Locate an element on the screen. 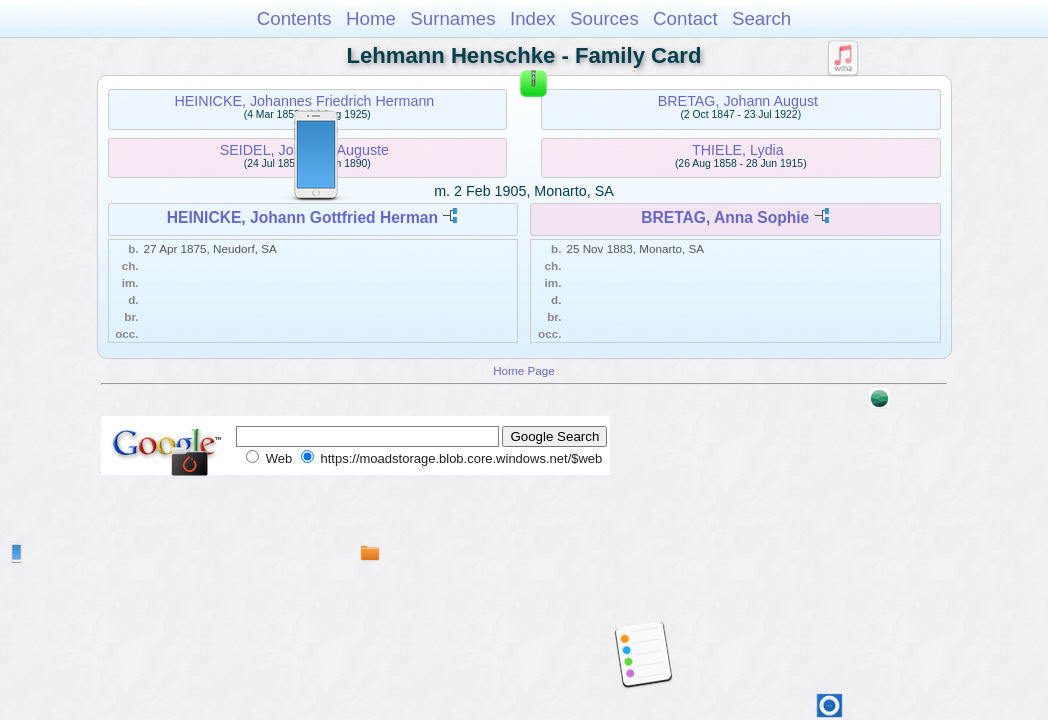 The image size is (1048, 720). represents a connected iPhone device is located at coordinates (316, 156).